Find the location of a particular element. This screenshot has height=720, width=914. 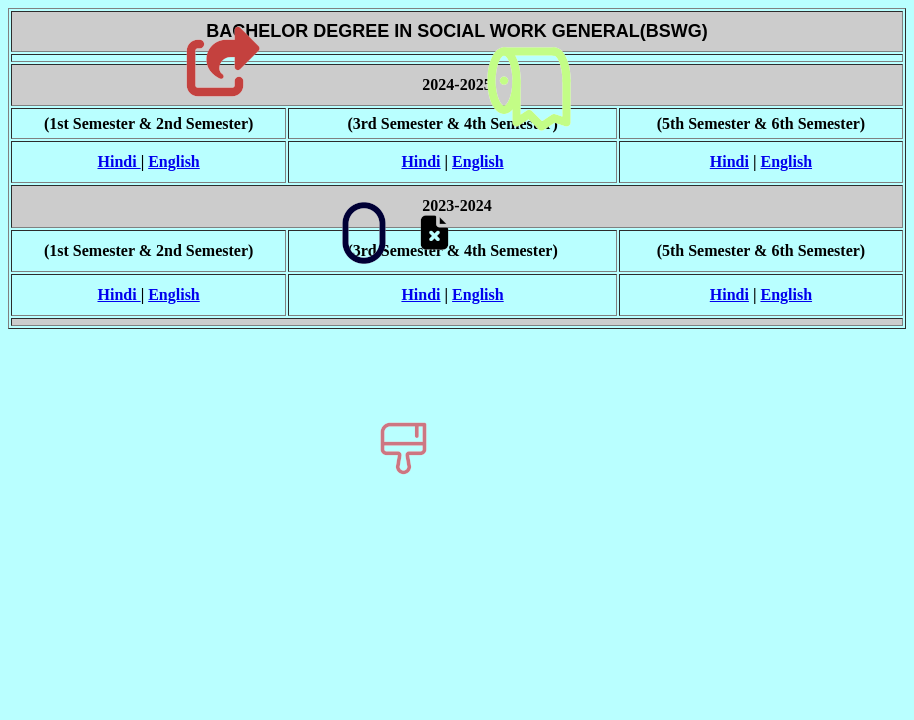

delete or remove a file is located at coordinates (434, 232).